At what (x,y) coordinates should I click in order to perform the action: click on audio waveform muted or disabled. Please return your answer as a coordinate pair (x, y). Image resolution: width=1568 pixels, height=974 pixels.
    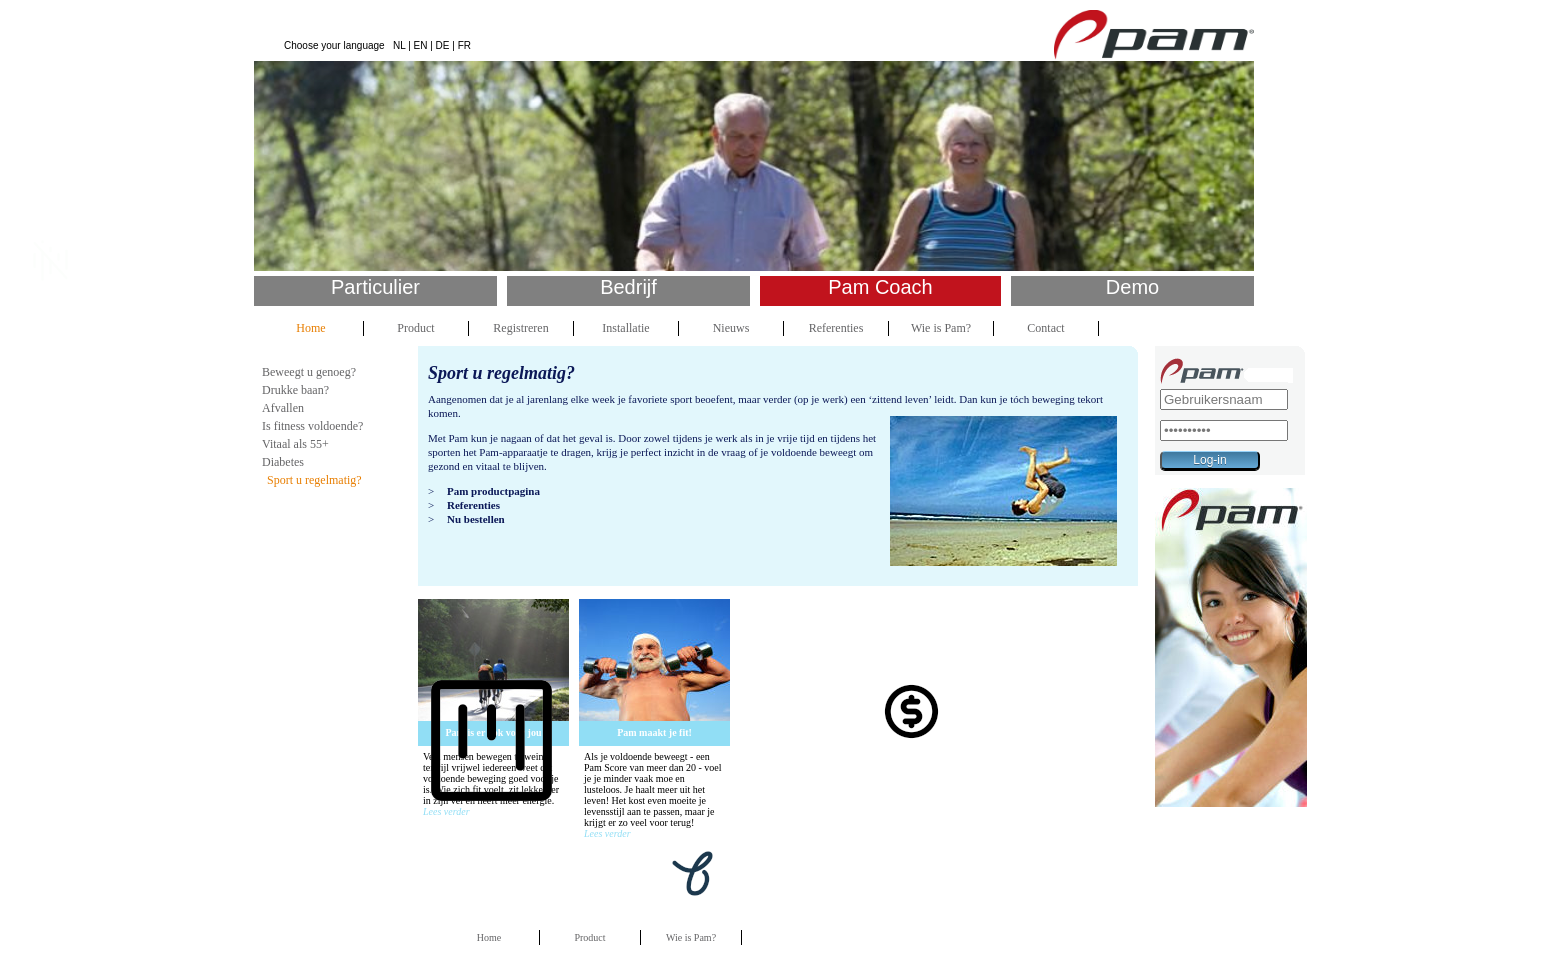
    Looking at the image, I should click on (50, 260).